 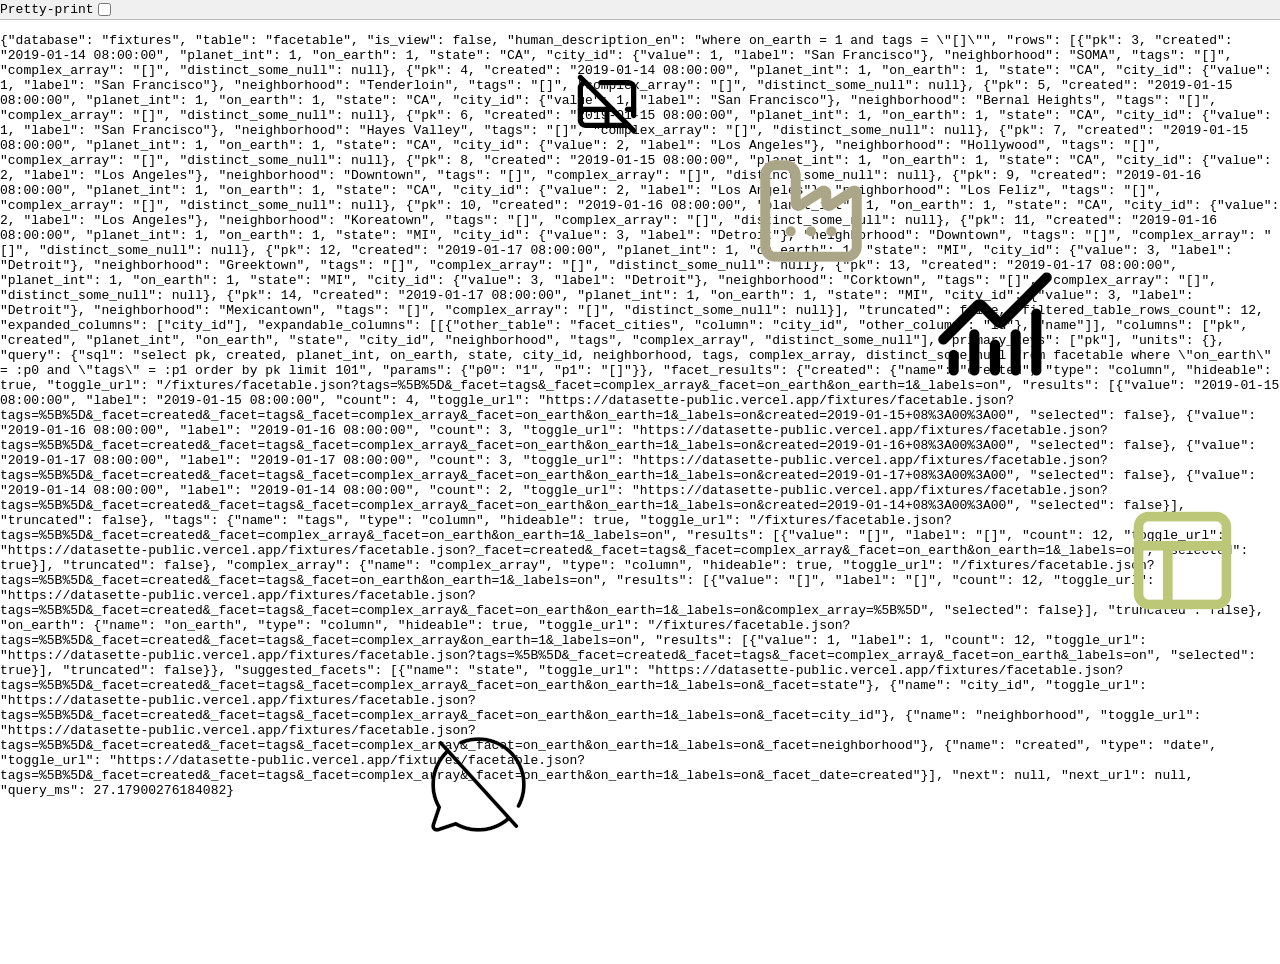 What do you see at coordinates (607, 104) in the screenshot?
I see `disable touchpad input` at bounding box center [607, 104].